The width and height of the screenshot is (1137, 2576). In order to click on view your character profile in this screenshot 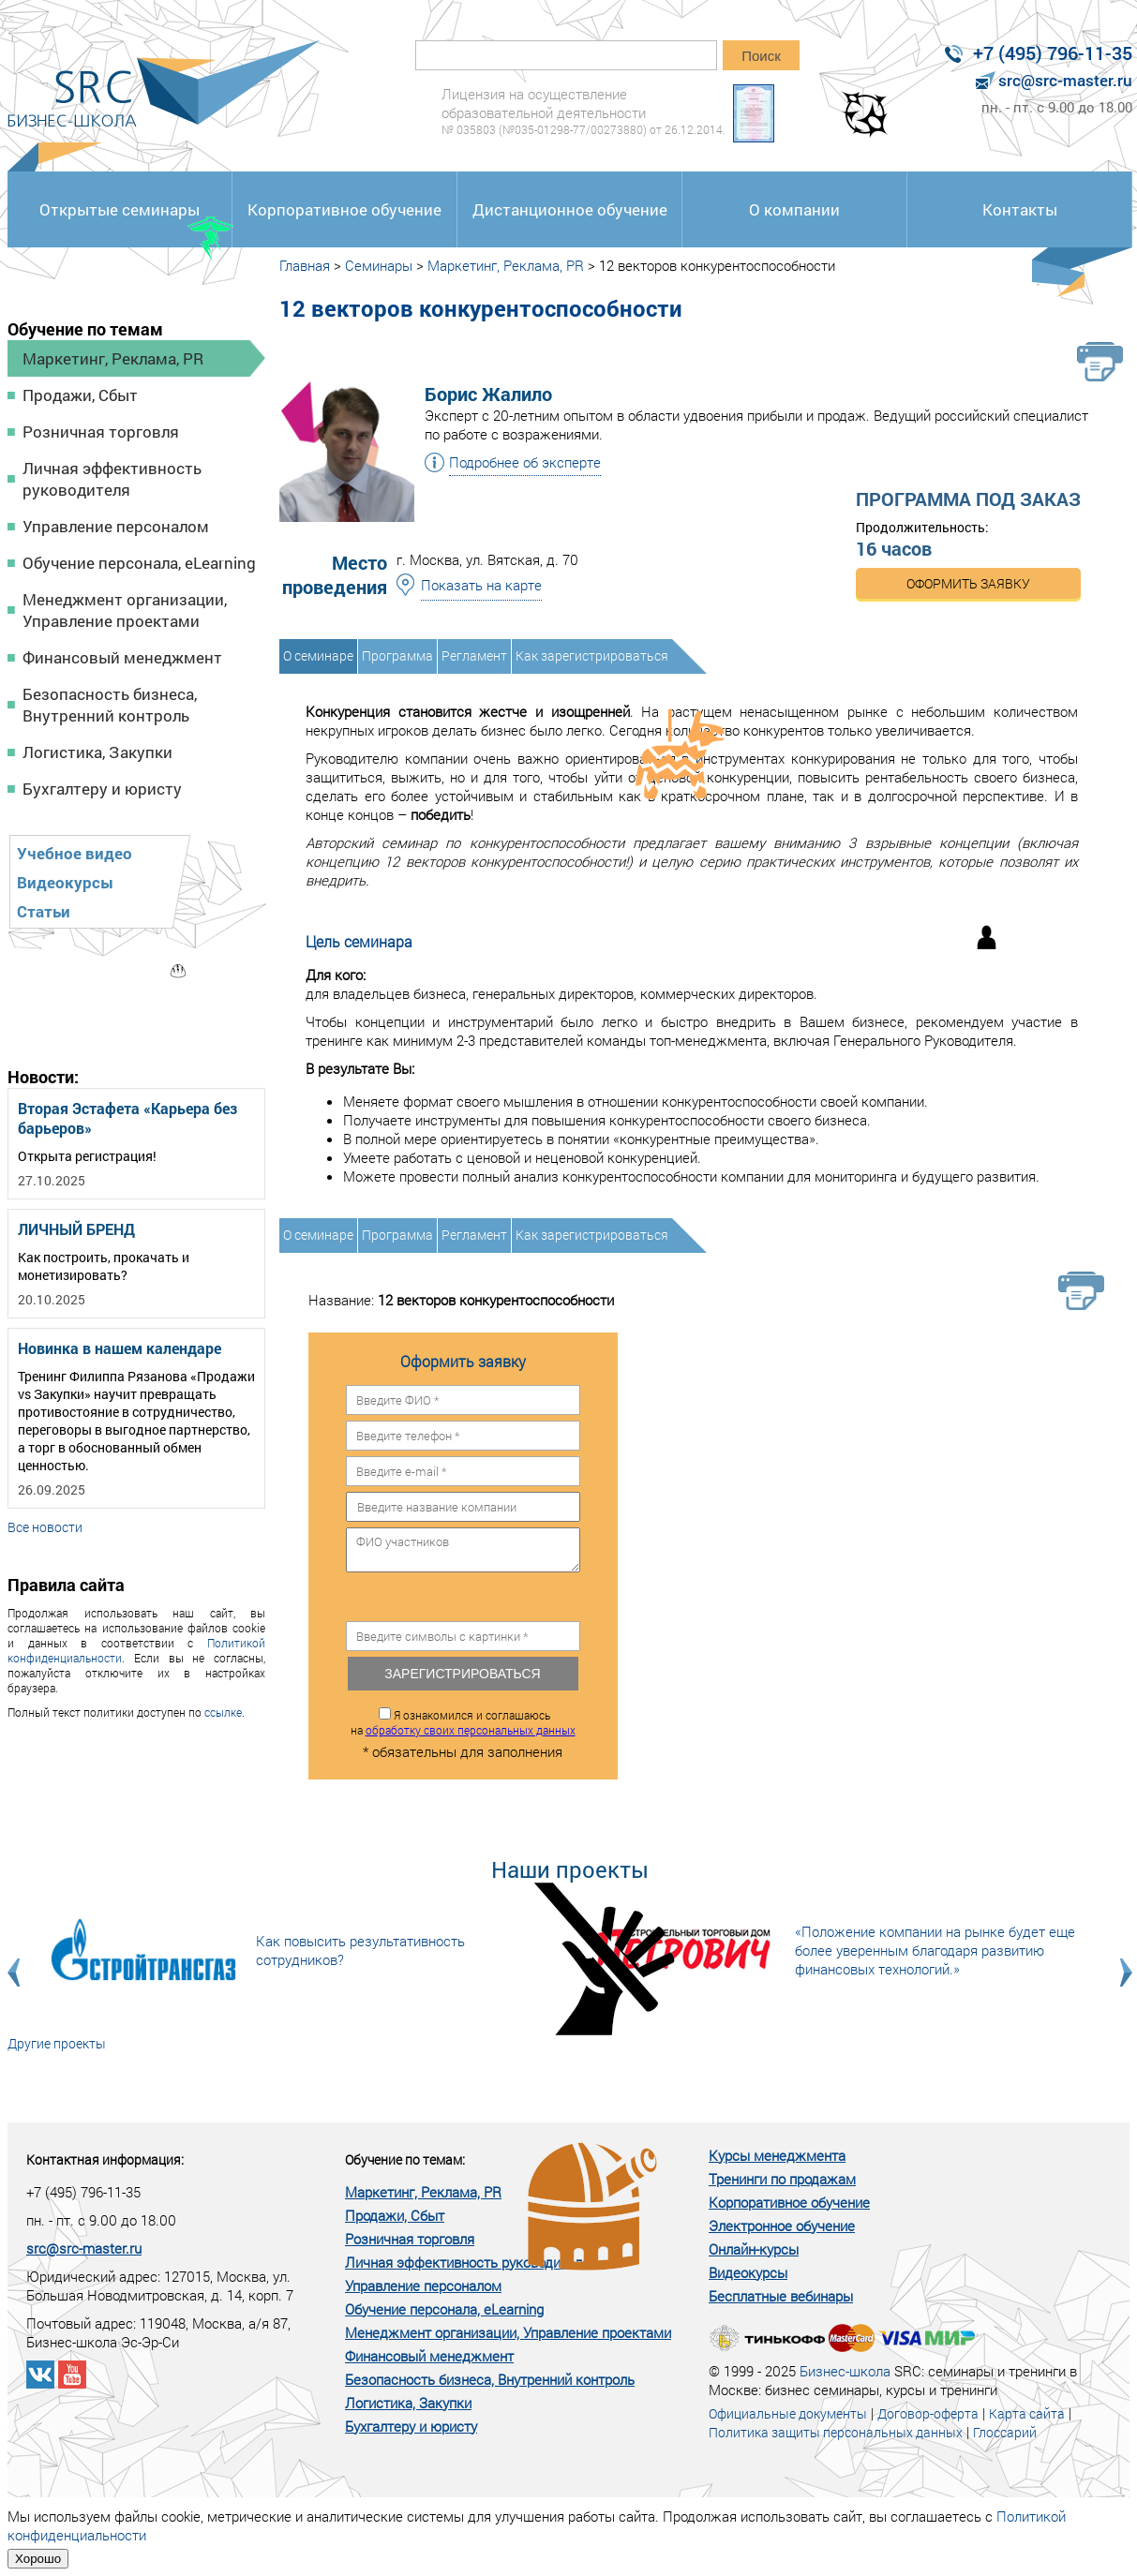, I will do `click(986, 936)`.